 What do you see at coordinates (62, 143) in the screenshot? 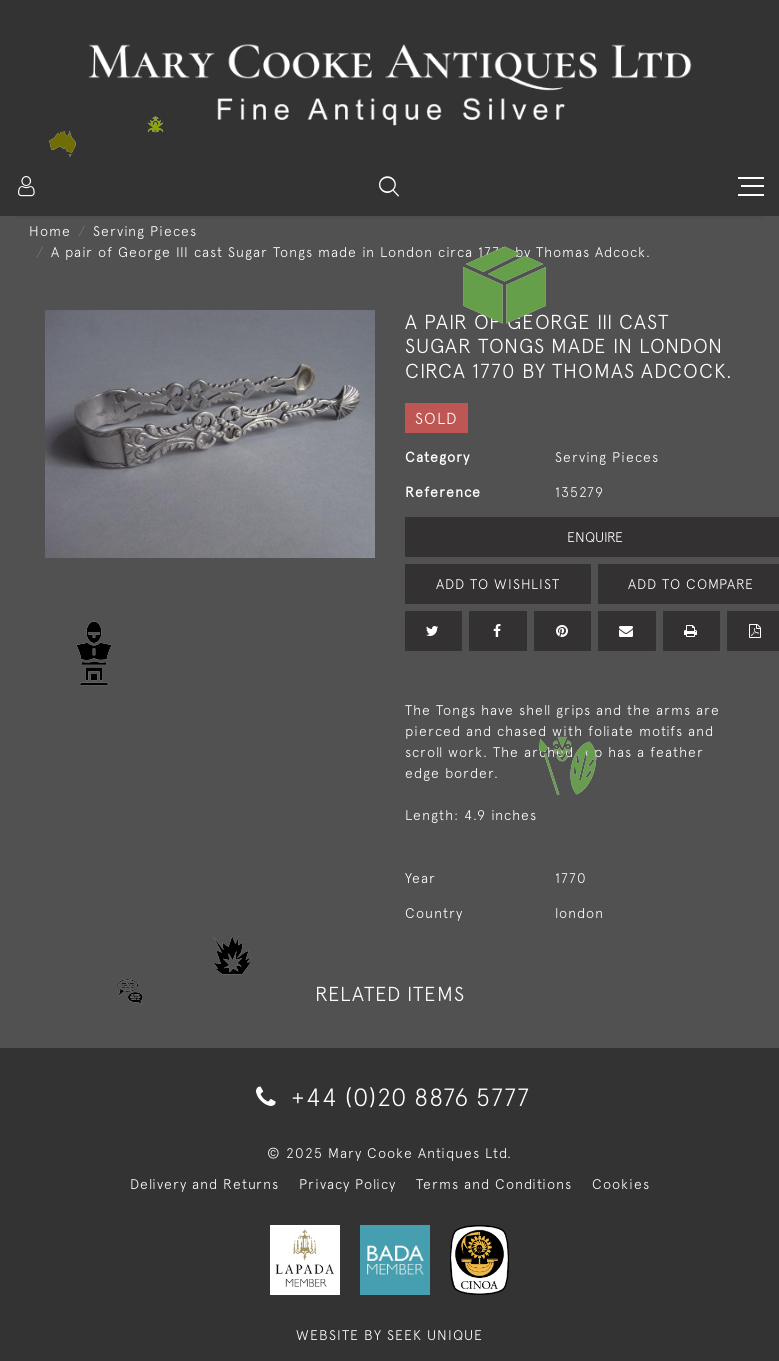
I see `select australia as your region` at bounding box center [62, 143].